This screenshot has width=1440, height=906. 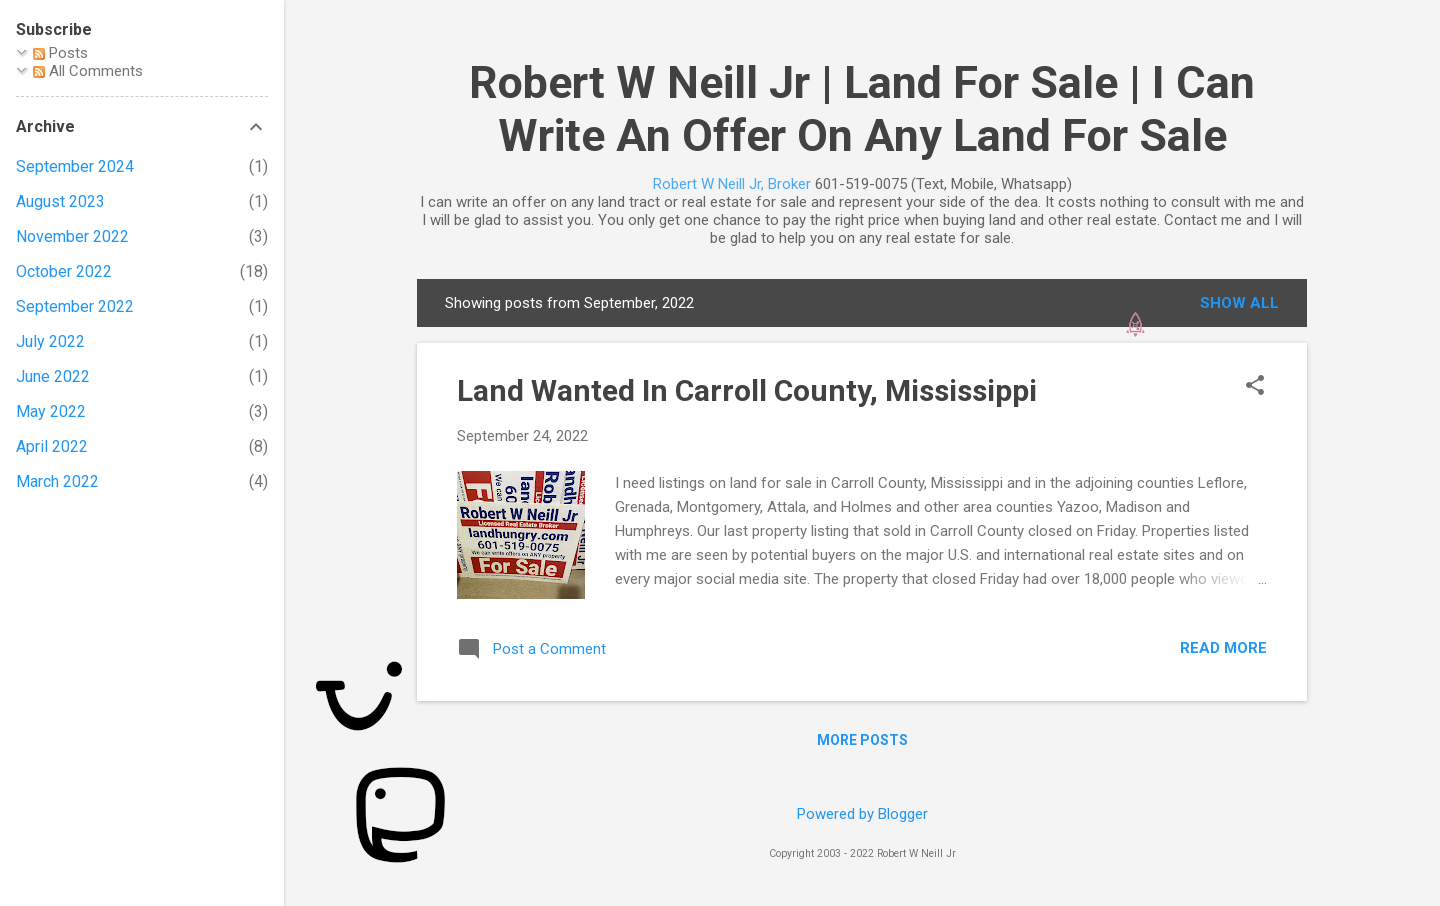 I want to click on open mastodon app, so click(x=399, y=815).